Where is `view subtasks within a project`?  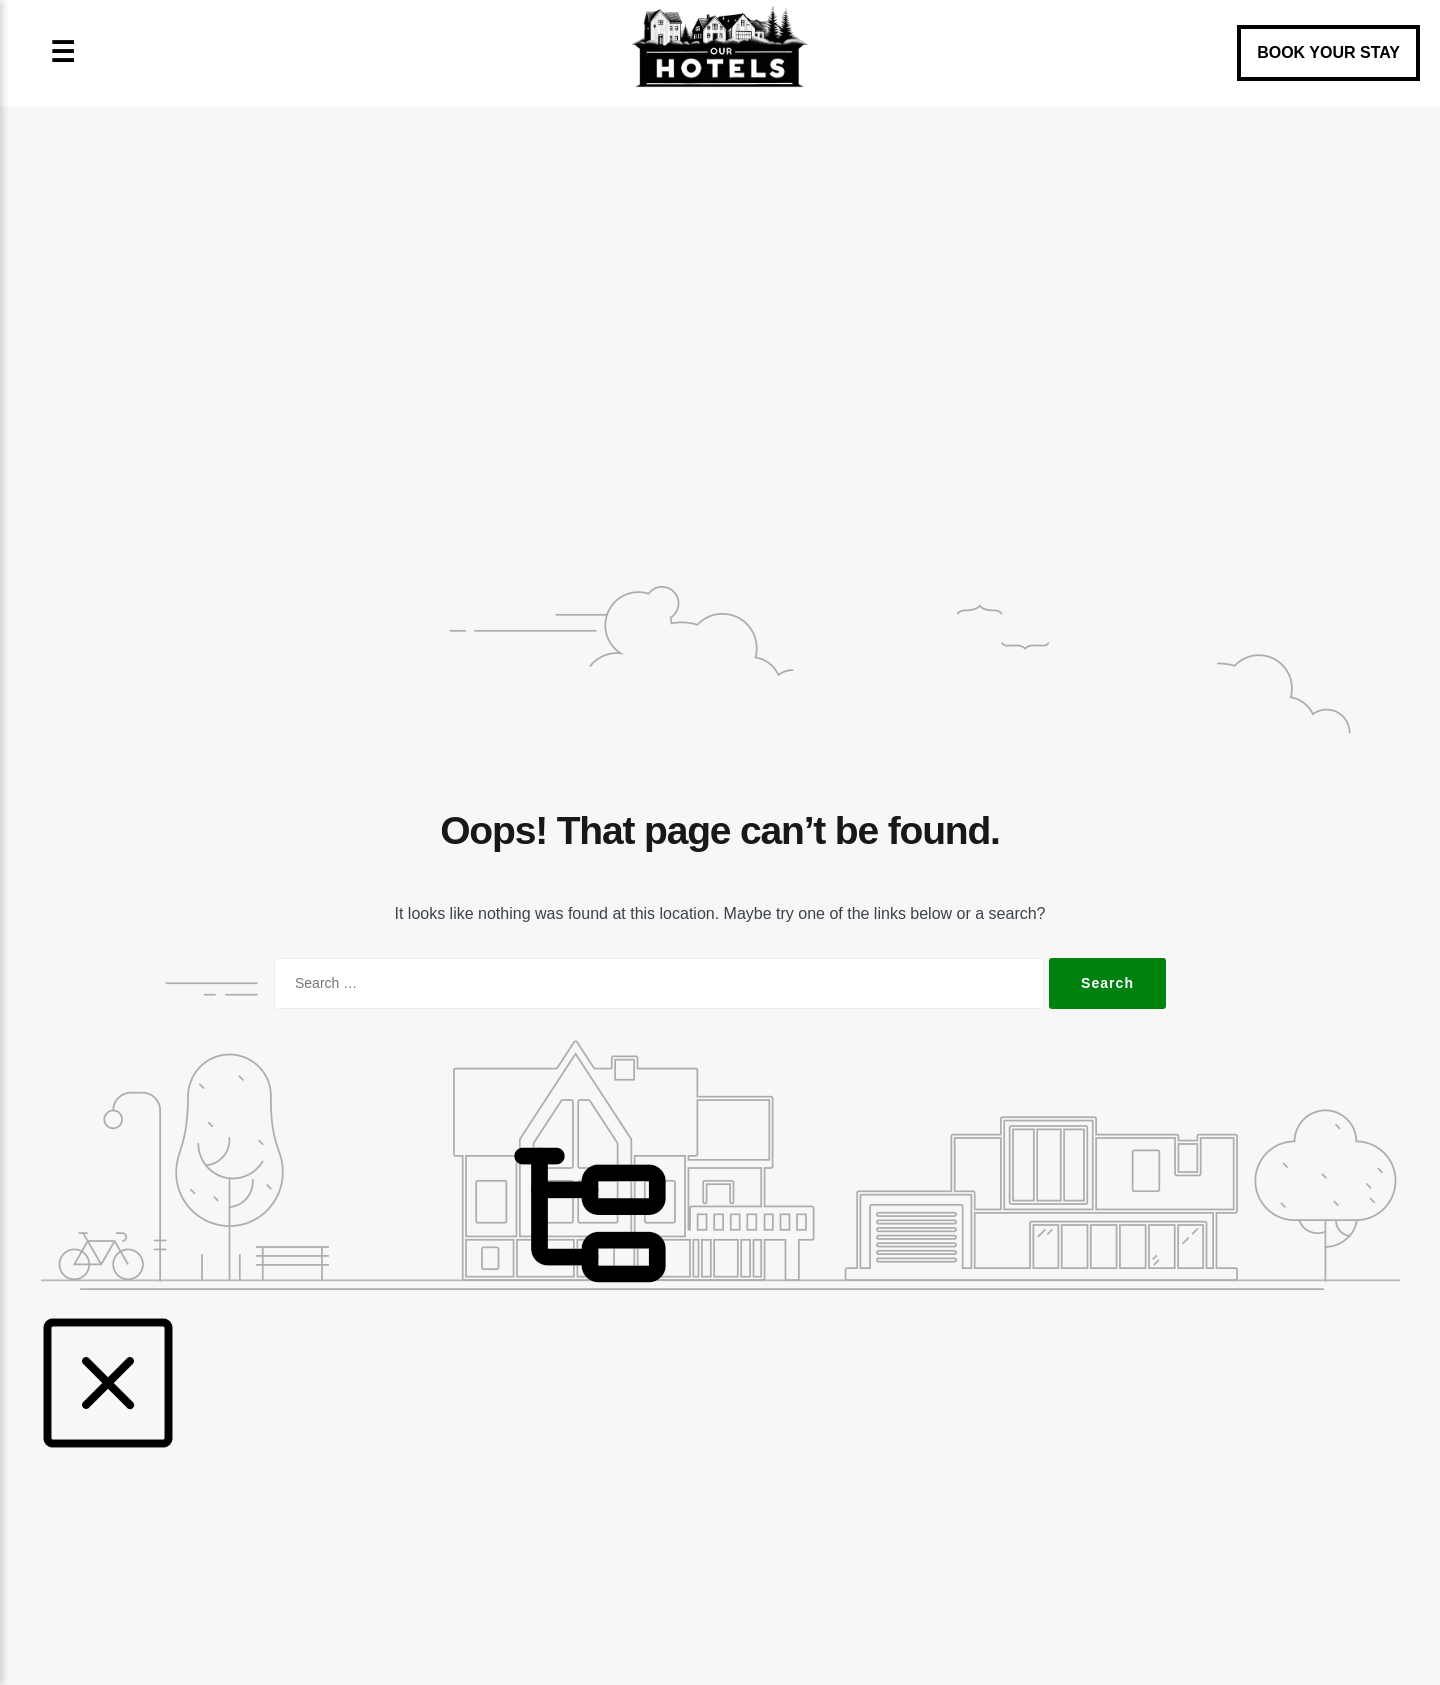
view subtasks within a project is located at coordinates (590, 1215).